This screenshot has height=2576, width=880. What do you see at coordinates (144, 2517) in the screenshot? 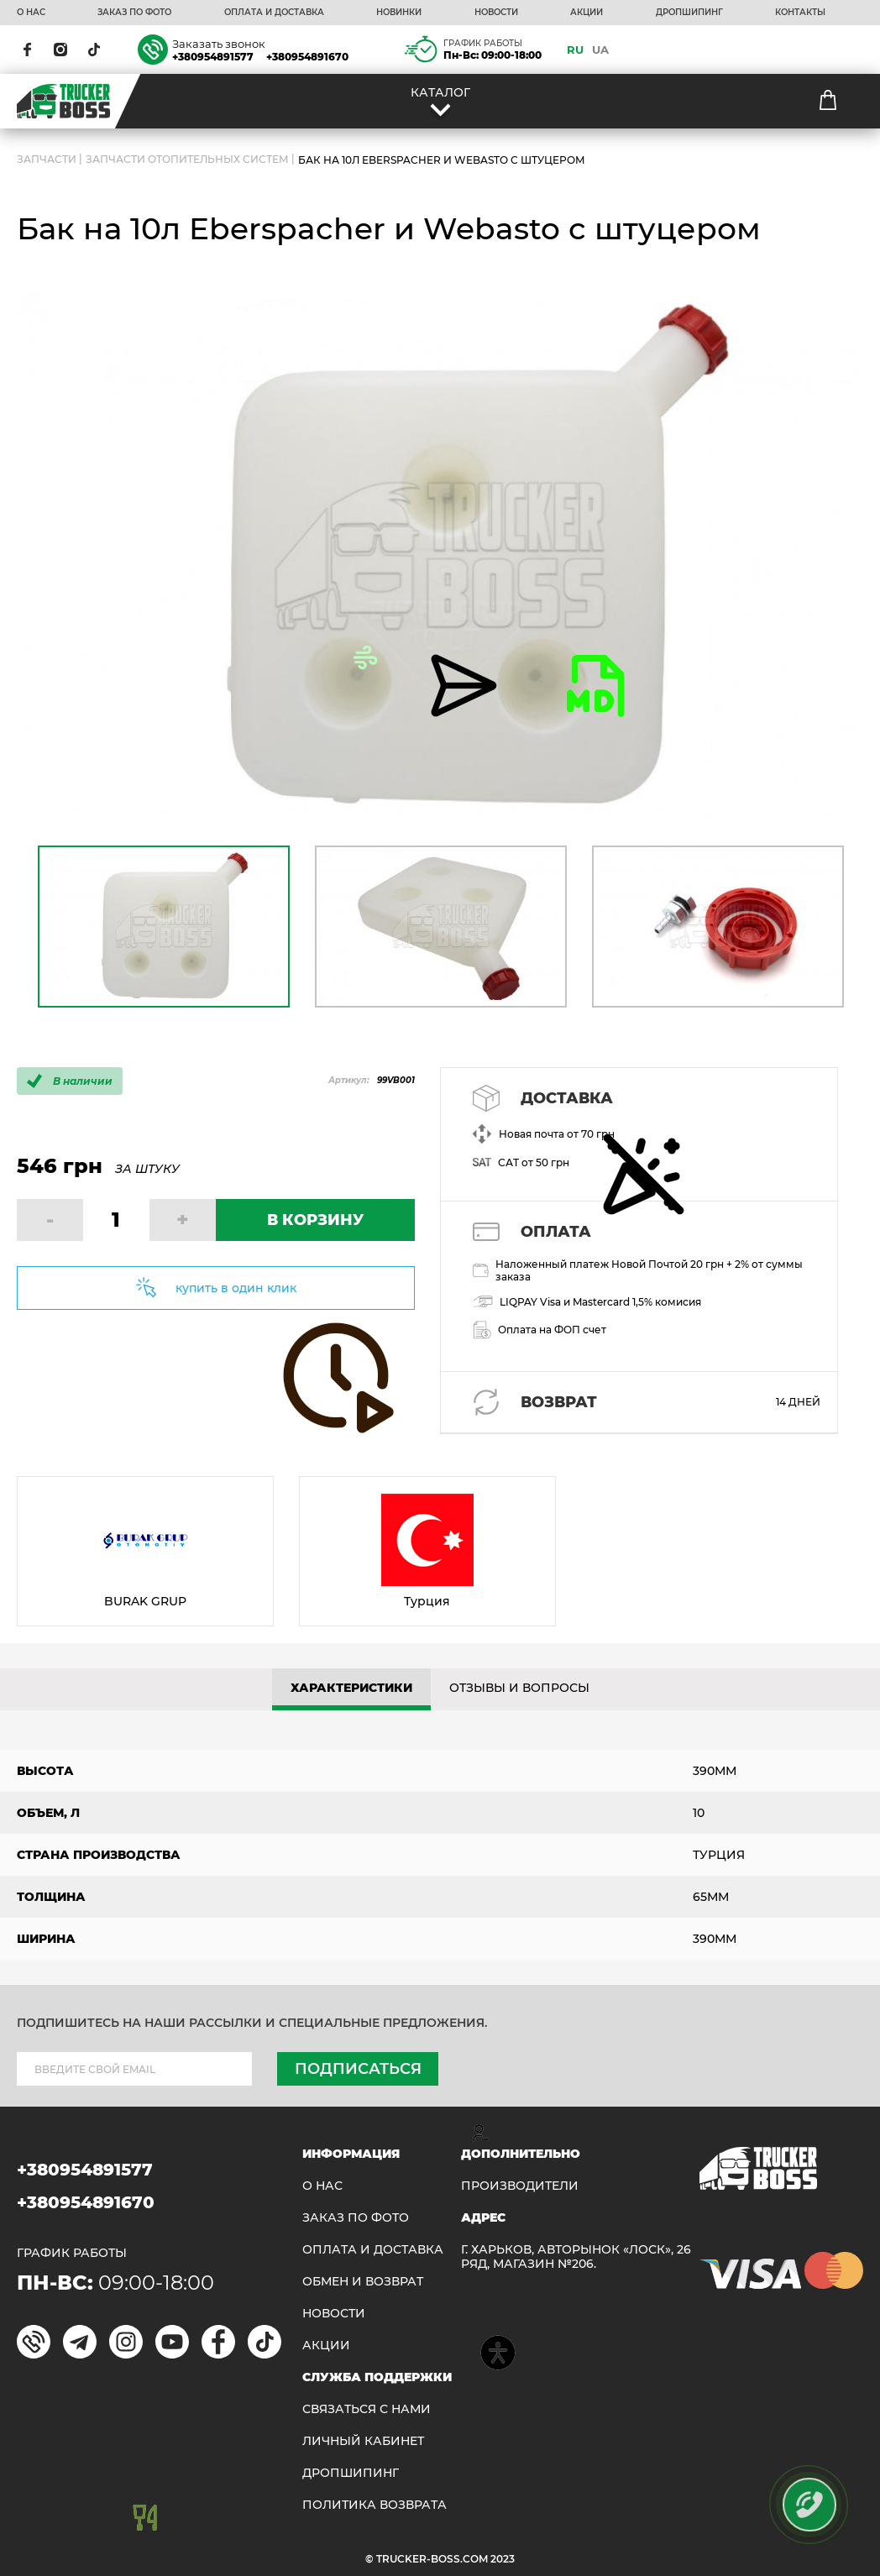
I see `access cooking or recipe features` at bounding box center [144, 2517].